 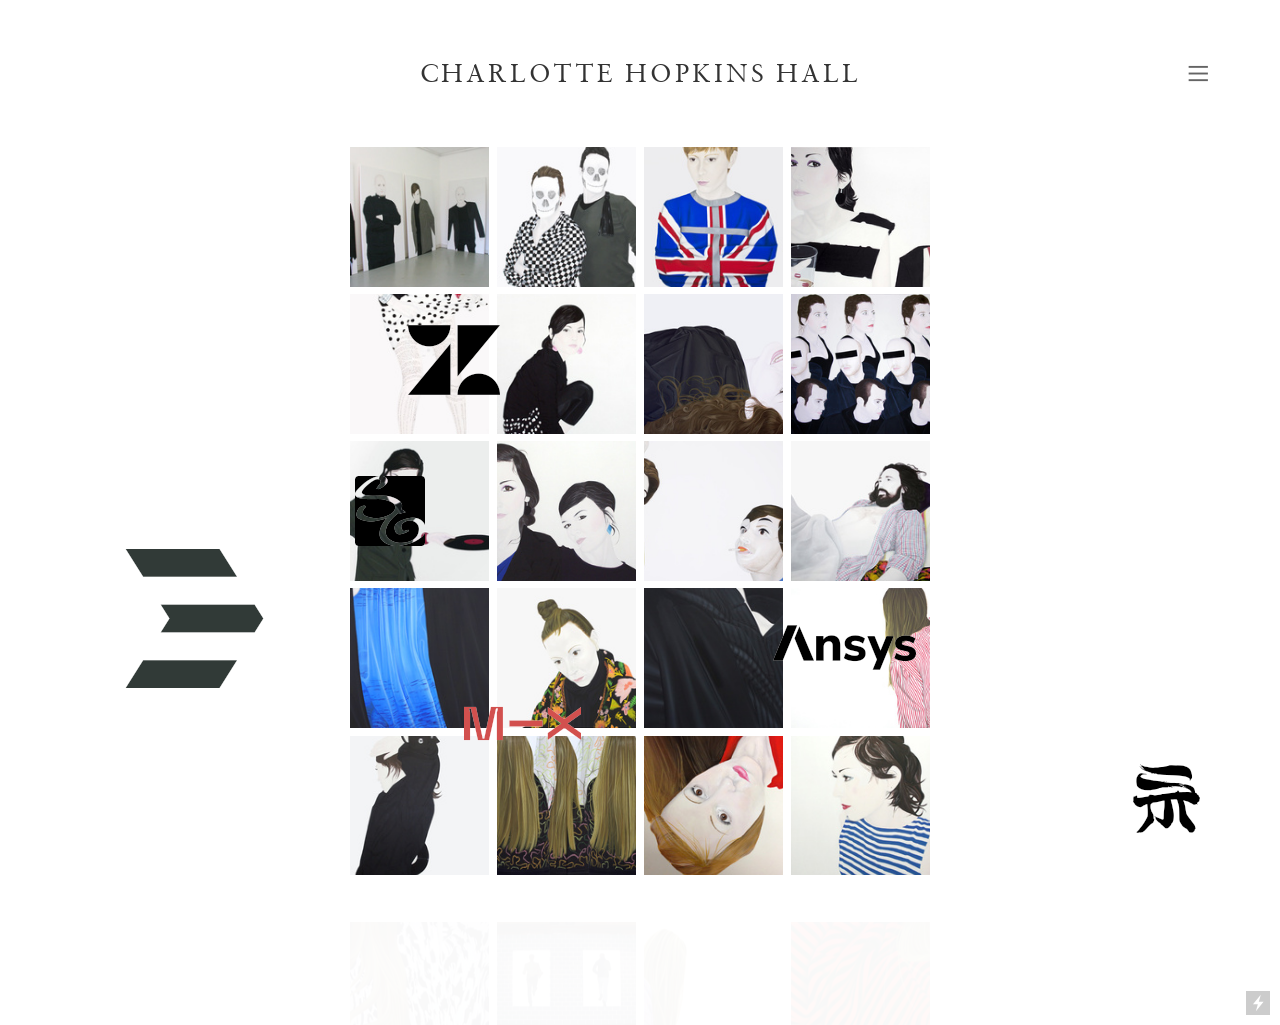 I want to click on open zendesk support portal, so click(x=454, y=360).